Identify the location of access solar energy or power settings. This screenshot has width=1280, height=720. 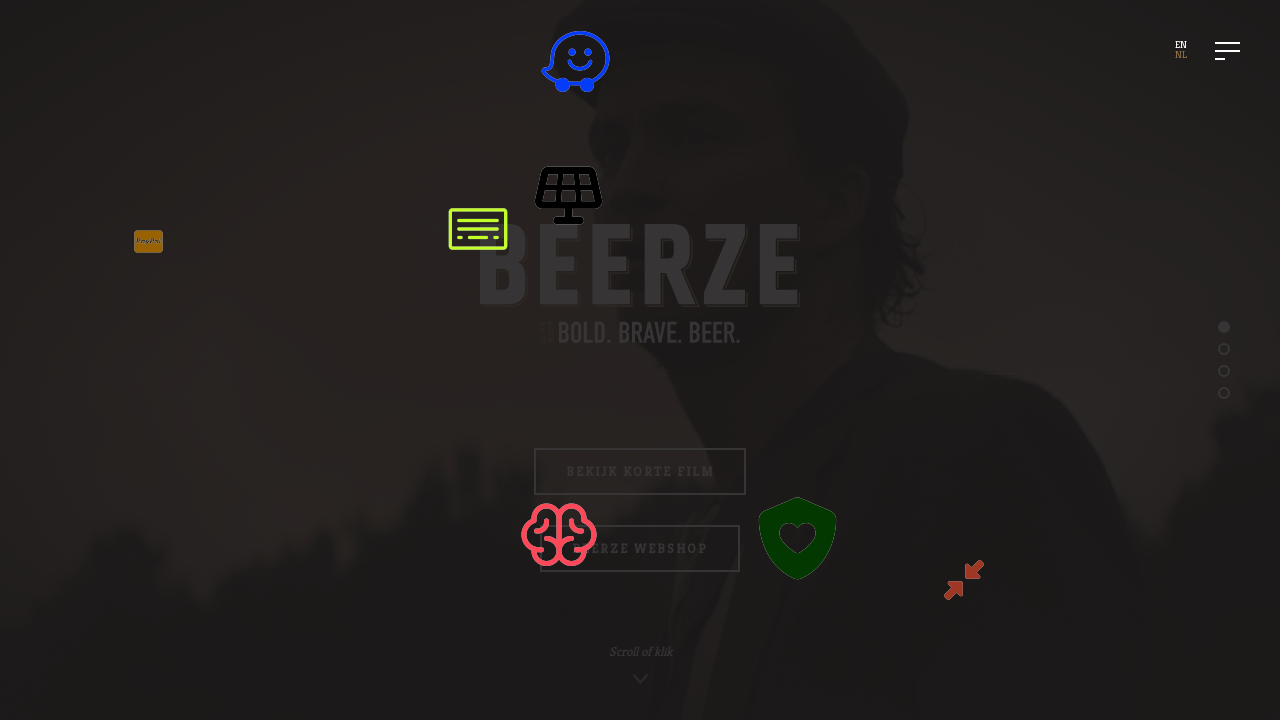
(568, 193).